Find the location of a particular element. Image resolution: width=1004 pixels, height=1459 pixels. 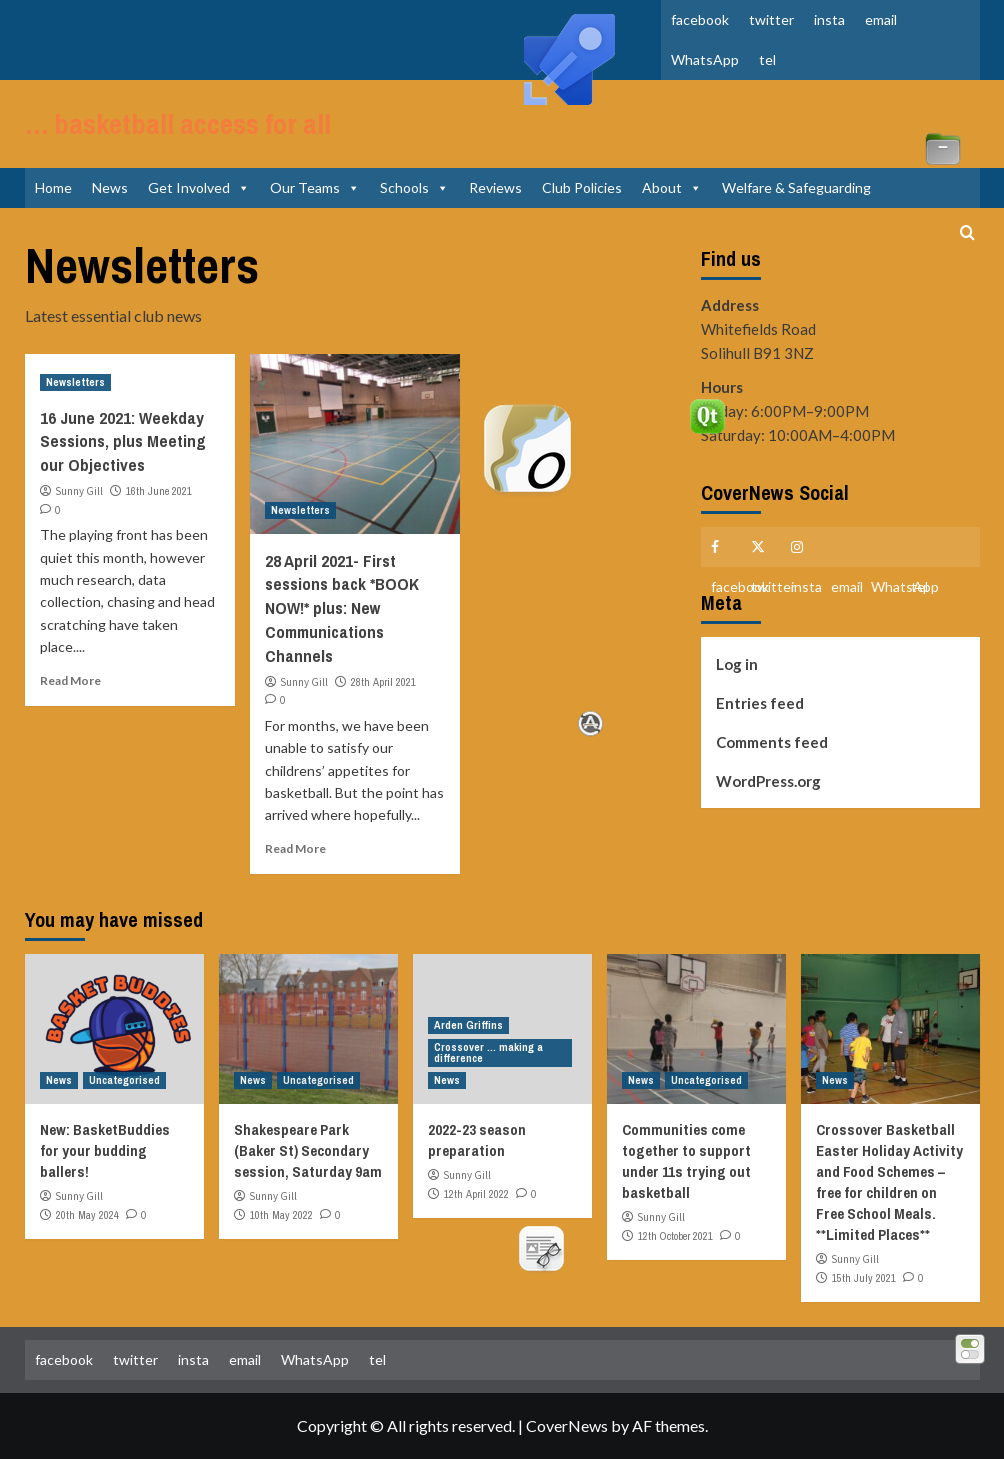

open gnome documents app is located at coordinates (541, 1248).